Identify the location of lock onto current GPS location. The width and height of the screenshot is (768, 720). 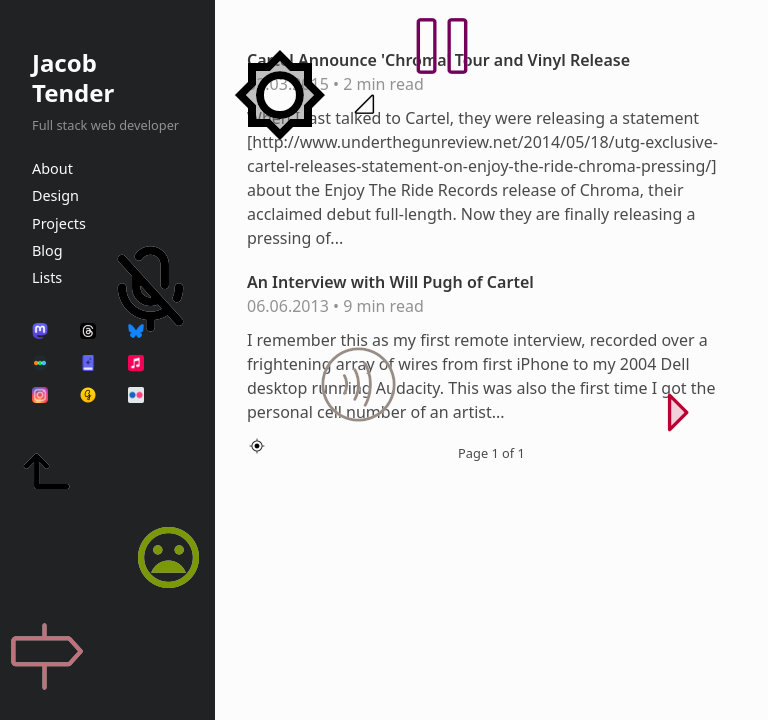
(257, 446).